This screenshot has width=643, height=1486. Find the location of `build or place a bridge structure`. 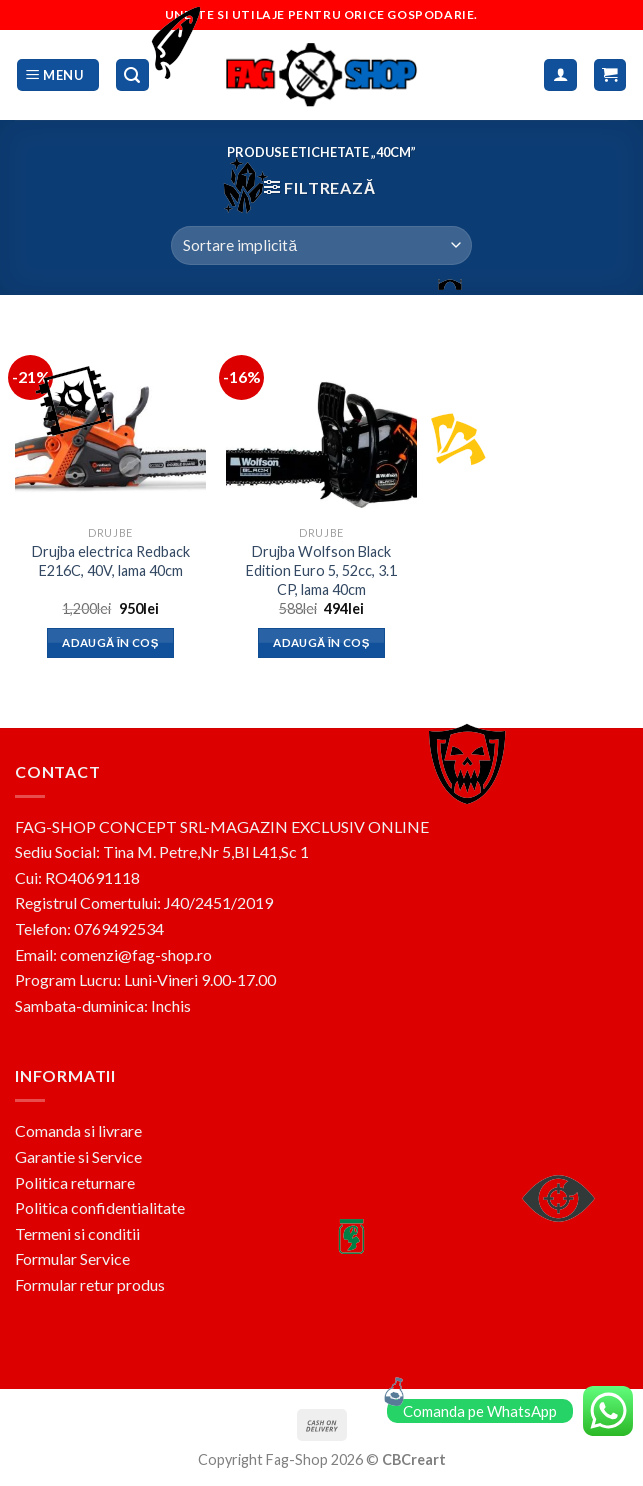

build or place a bridge structure is located at coordinates (450, 279).